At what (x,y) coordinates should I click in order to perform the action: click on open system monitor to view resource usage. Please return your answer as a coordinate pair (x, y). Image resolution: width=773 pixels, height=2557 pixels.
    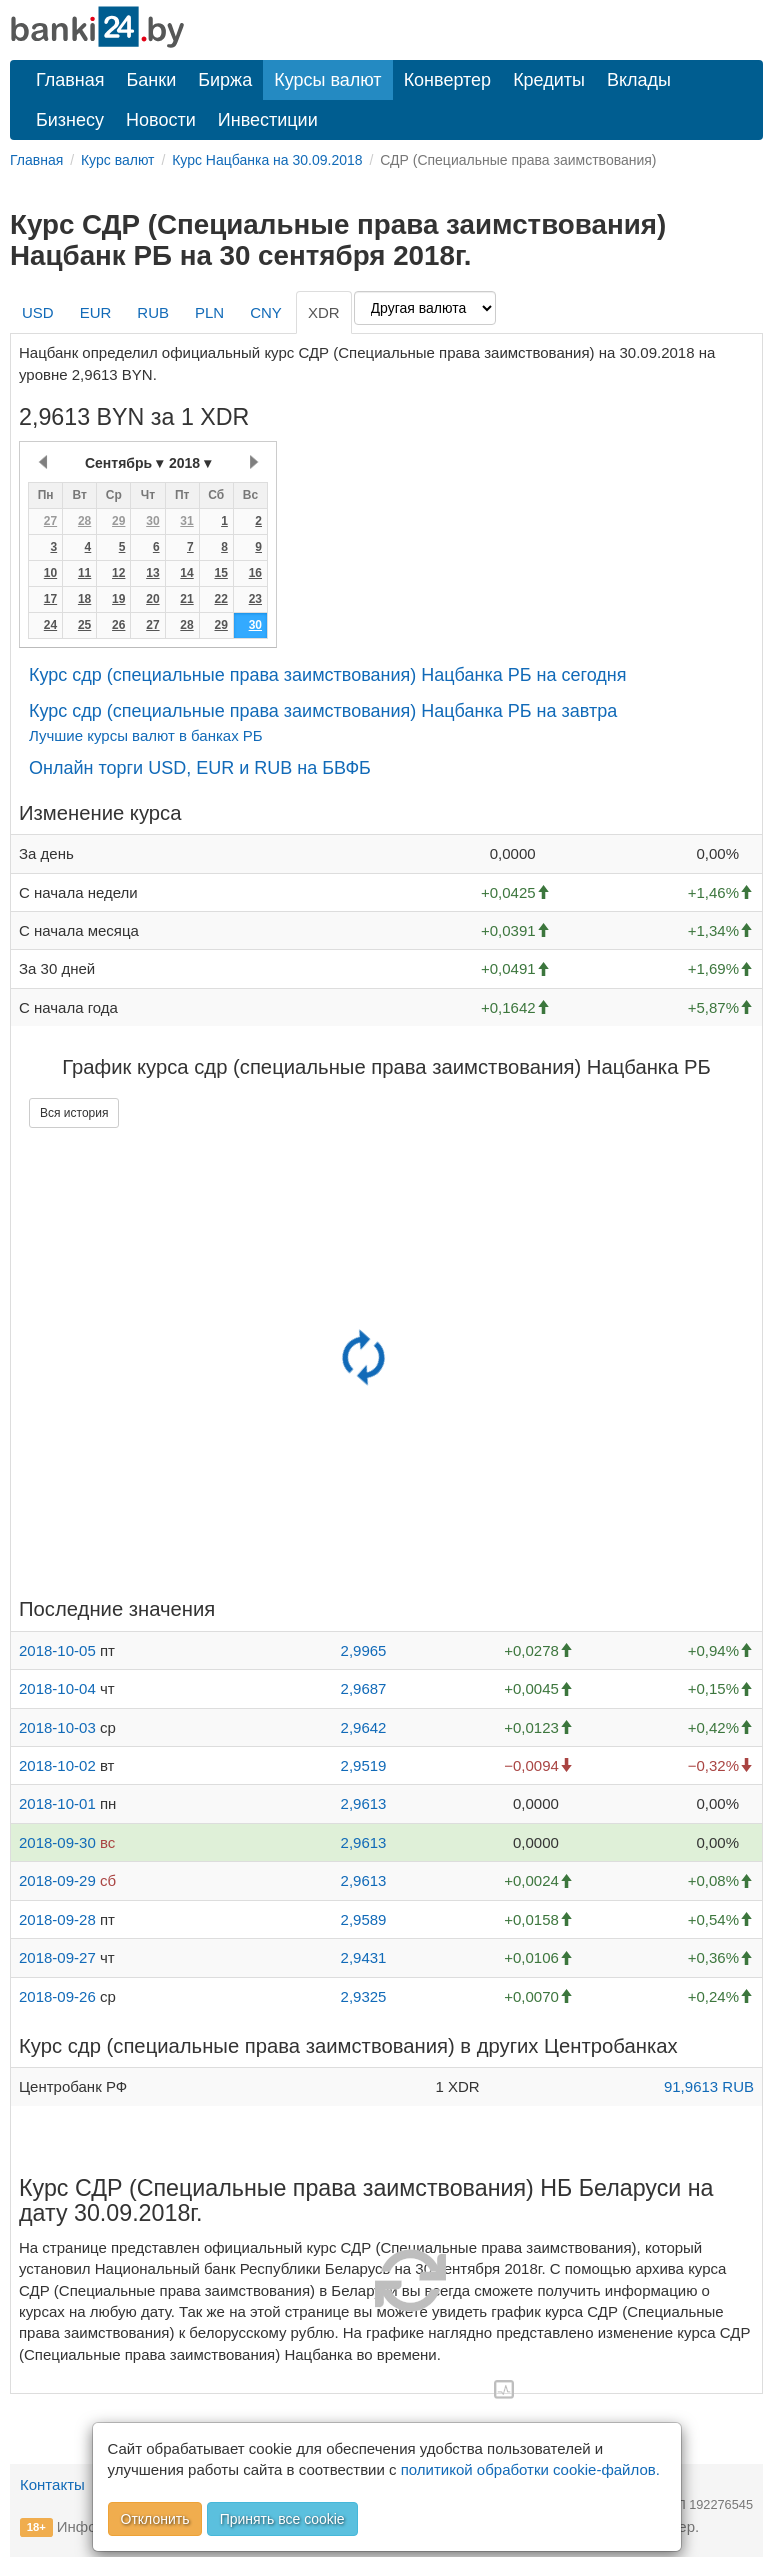
    Looking at the image, I should click on (504, 2390).